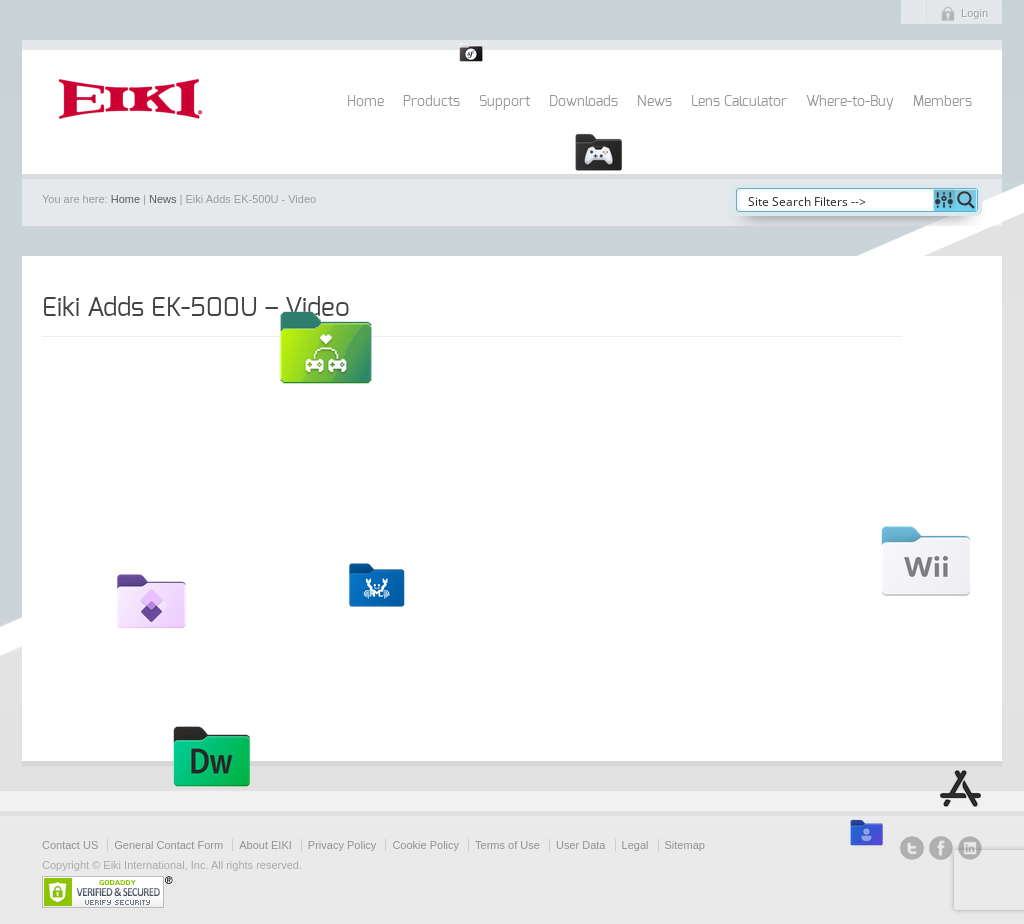 Image resolution: width=1024 pixels, height=924 pixels. Describe the element at coordinates (376, 586) in the screenshot. I see `folder containing realtek audio drivers and software` at that location.